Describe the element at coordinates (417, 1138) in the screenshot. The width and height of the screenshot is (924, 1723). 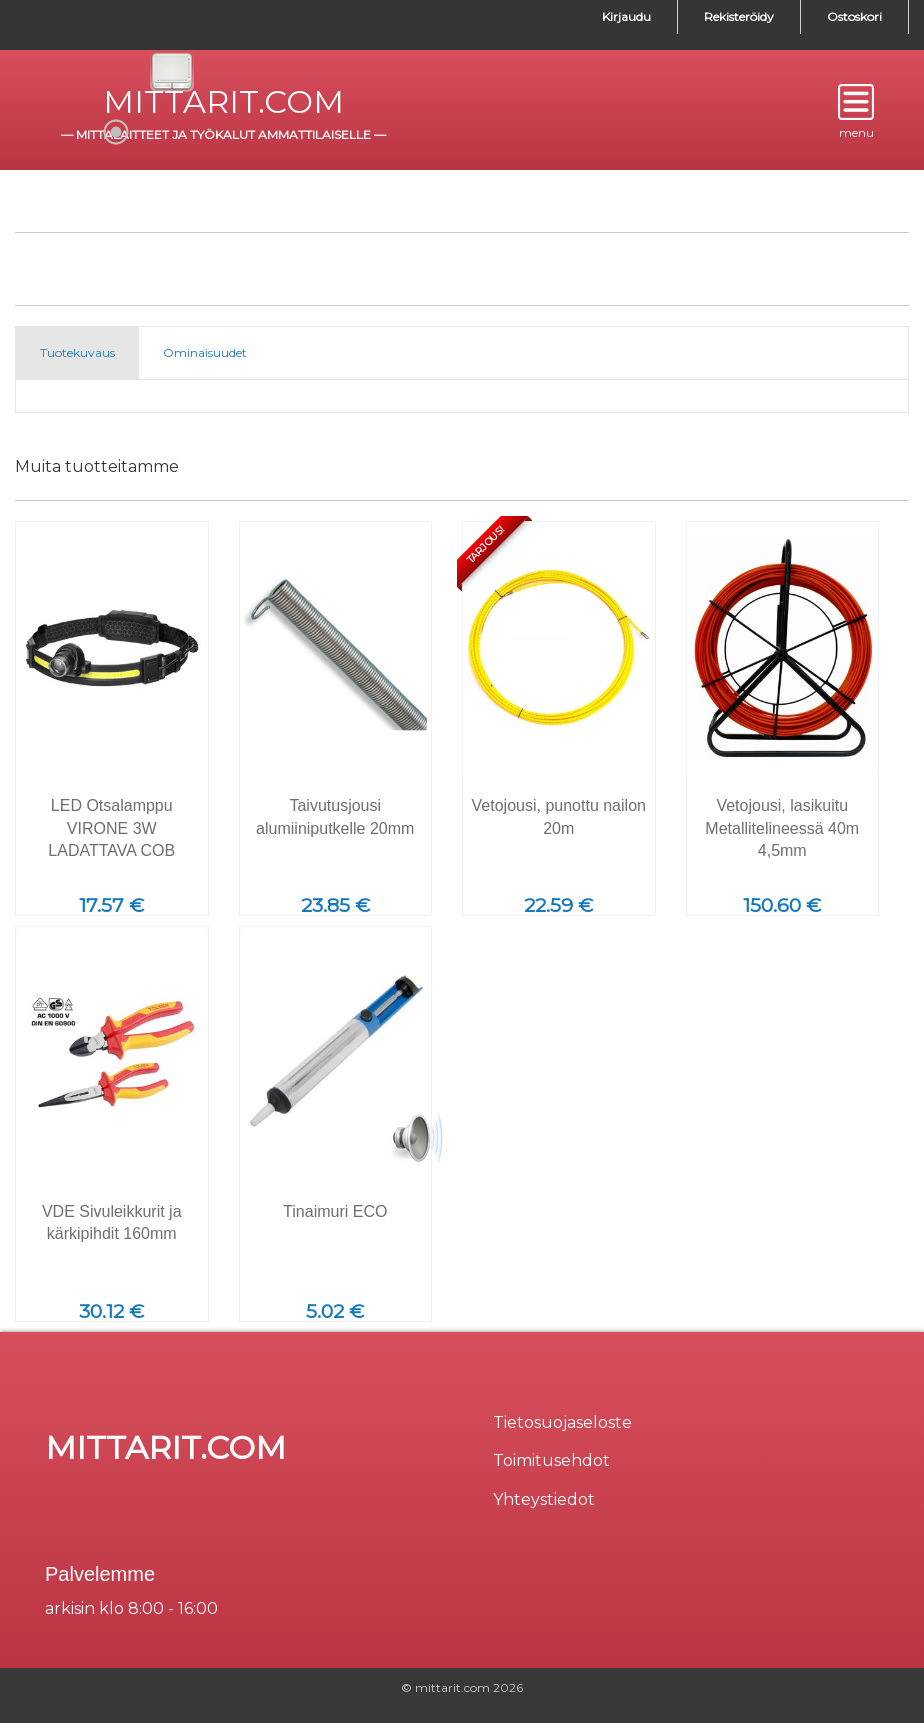
I see `volume is set to high` at that location.